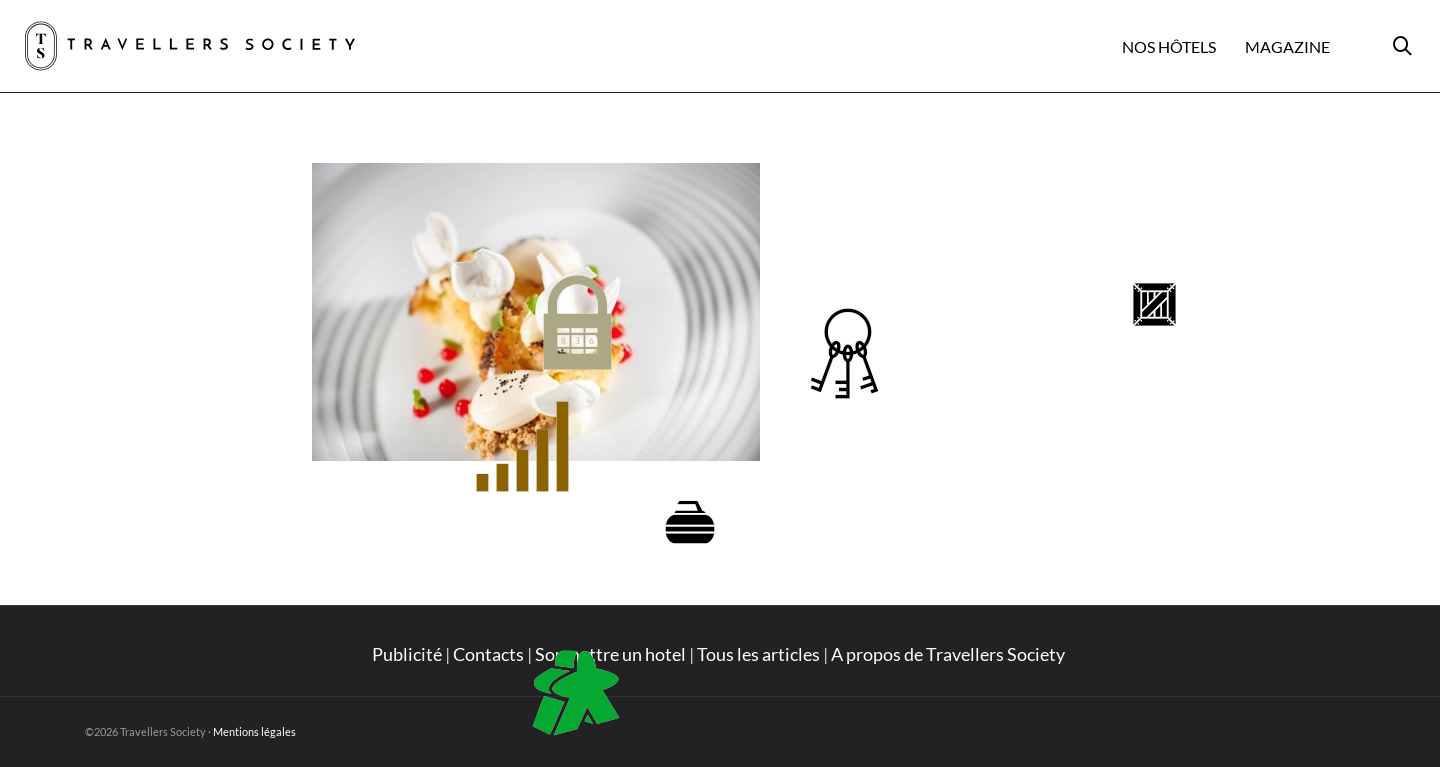  Describe the element at coordinates (690, 519) in the screenshot. I see `access curling game or sports content` at that location.